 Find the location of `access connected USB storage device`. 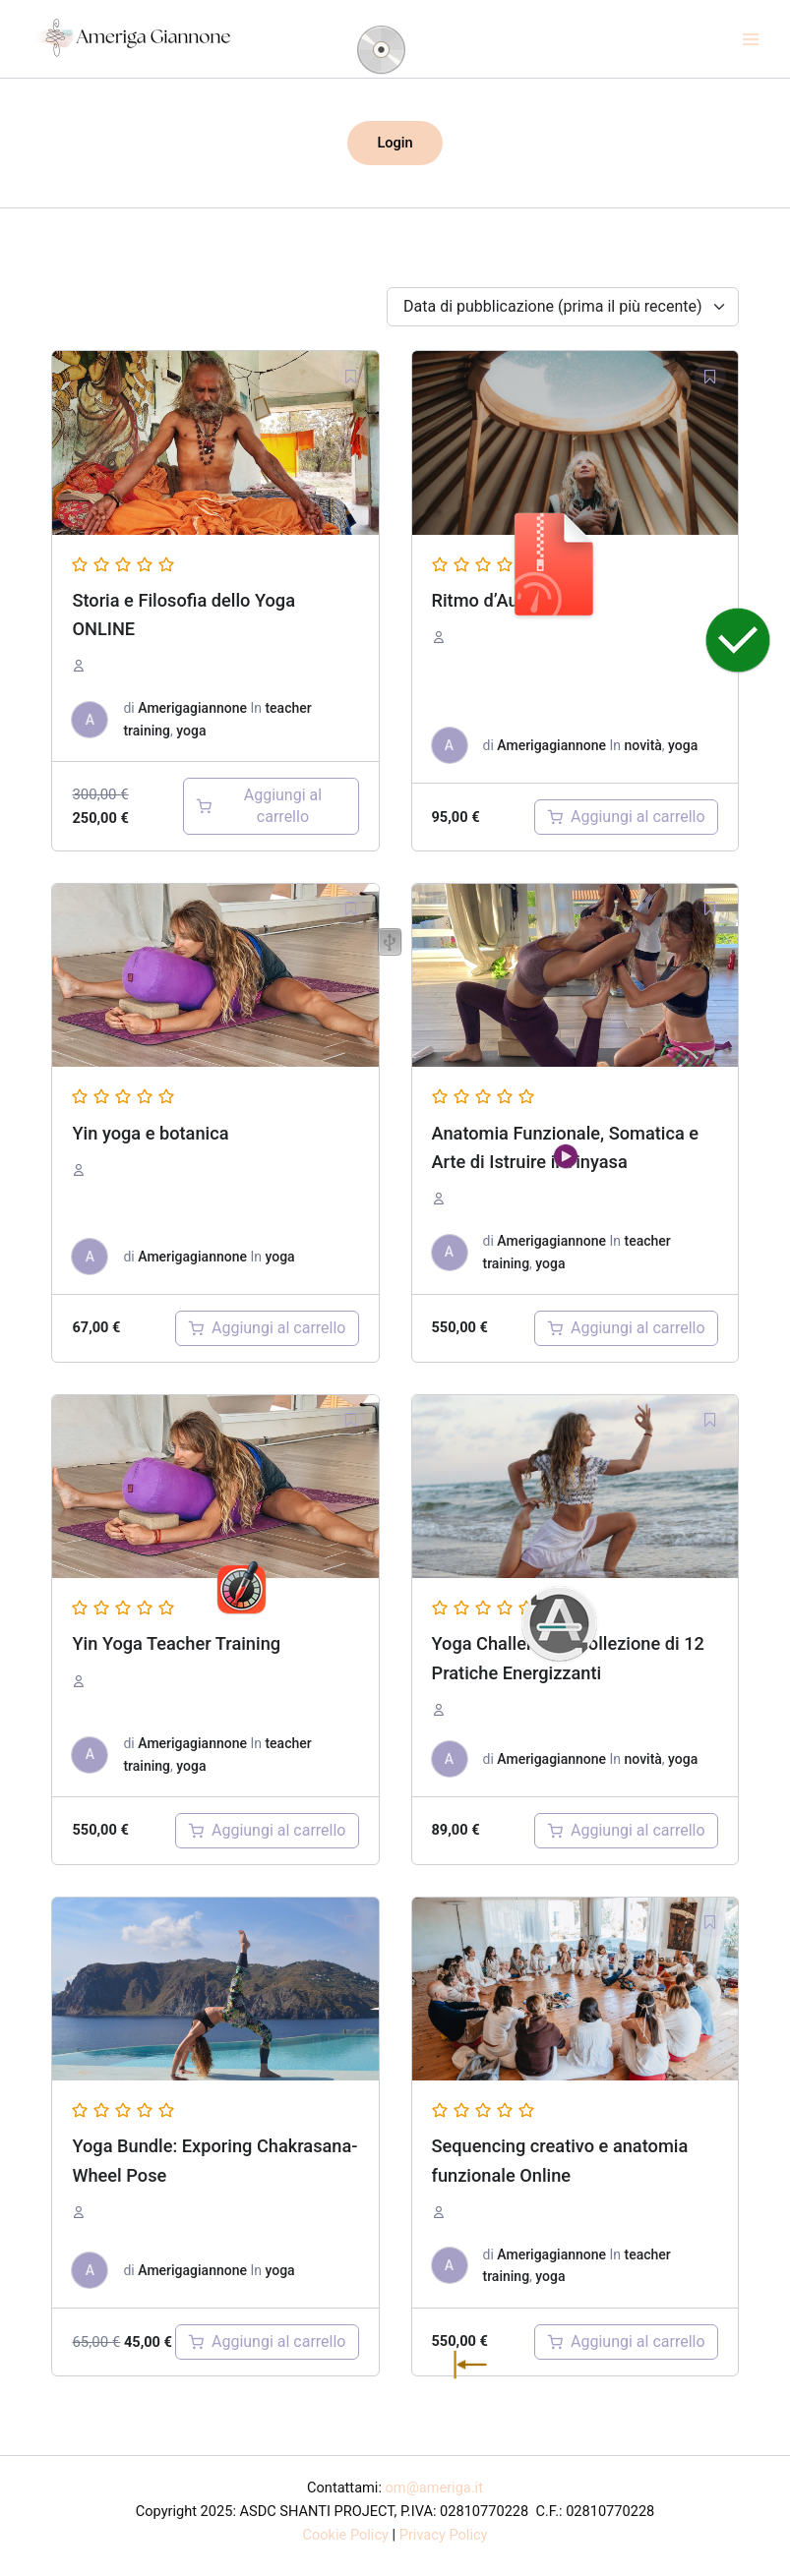

access connected USB storage device is located at coordinates (390, 942).